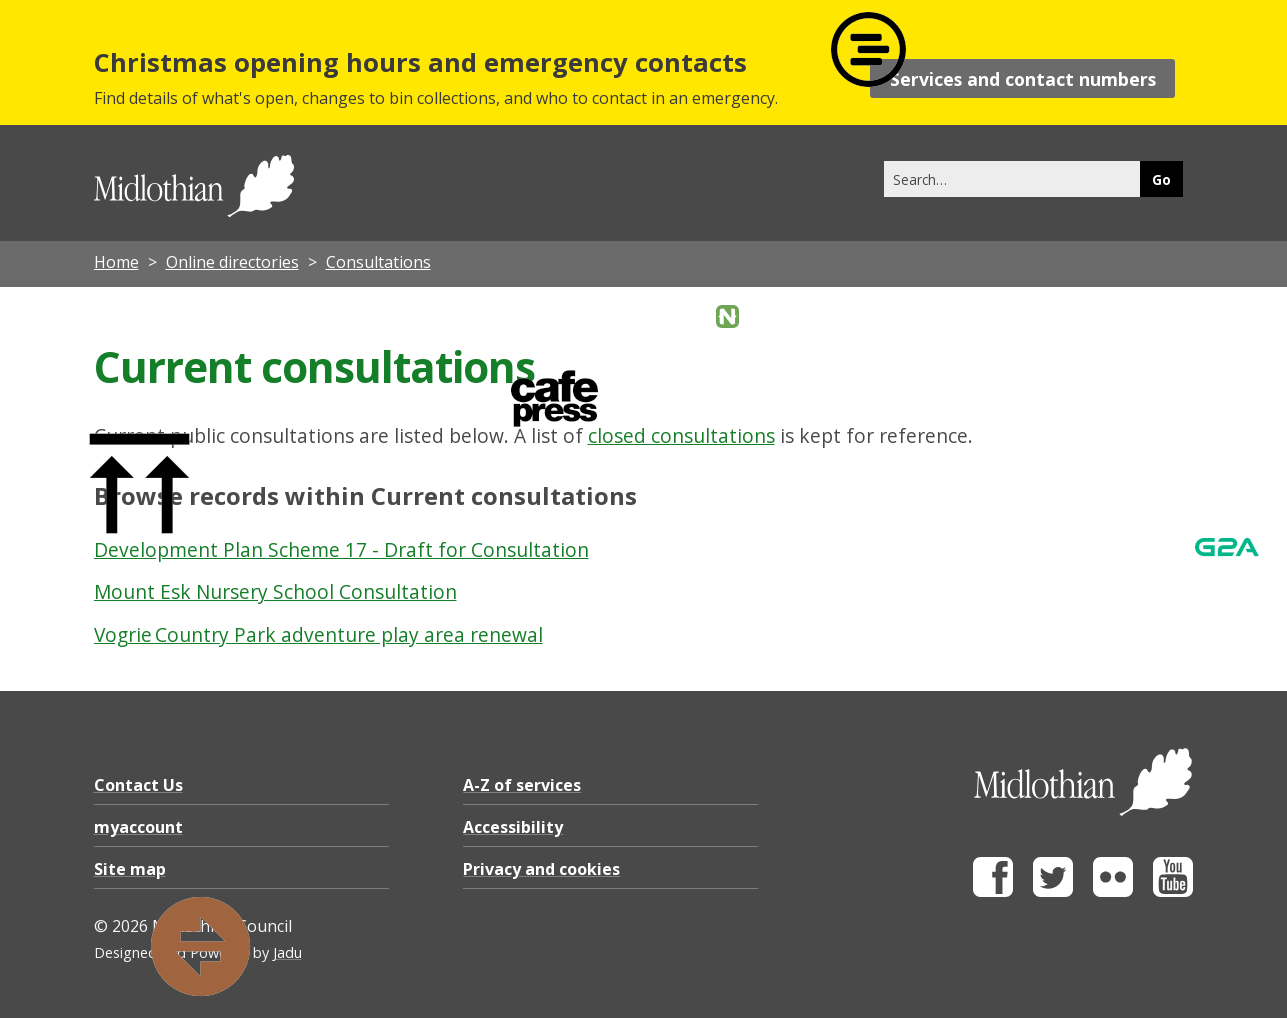 Image resolution: width=1287 pixels, height=1018 pixels. I want to click on exchange or swap currencies, so click(200, 946).